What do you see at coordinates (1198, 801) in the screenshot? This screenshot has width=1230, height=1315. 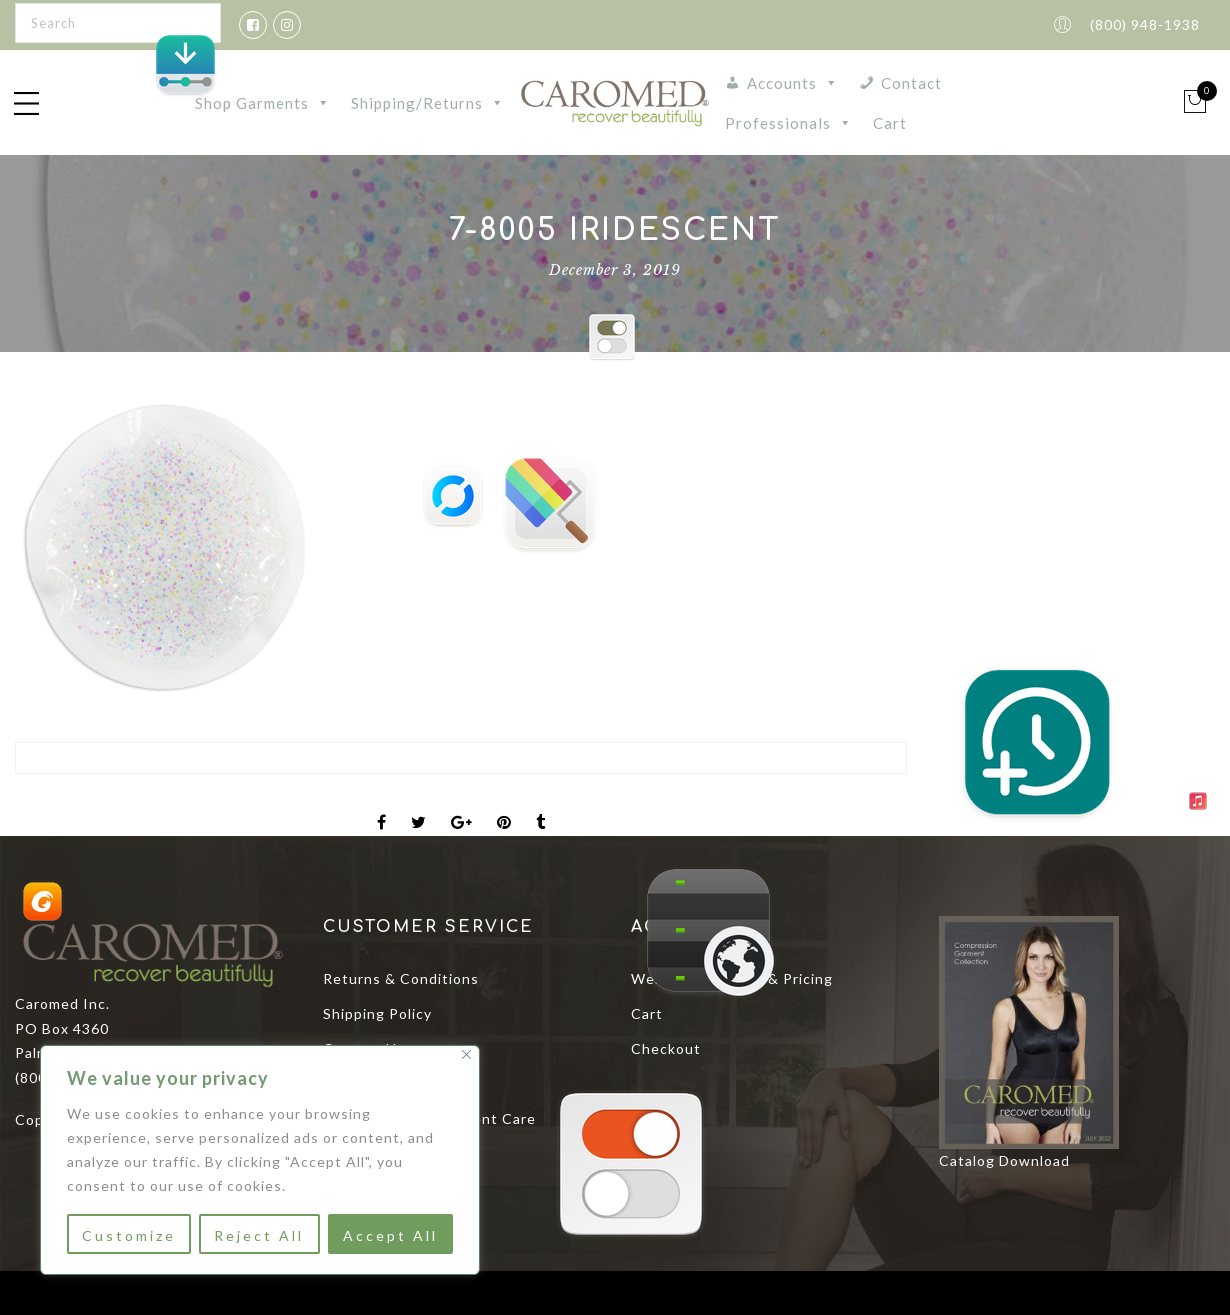 I see `open the music player app` at bounding box center [1198, 801].